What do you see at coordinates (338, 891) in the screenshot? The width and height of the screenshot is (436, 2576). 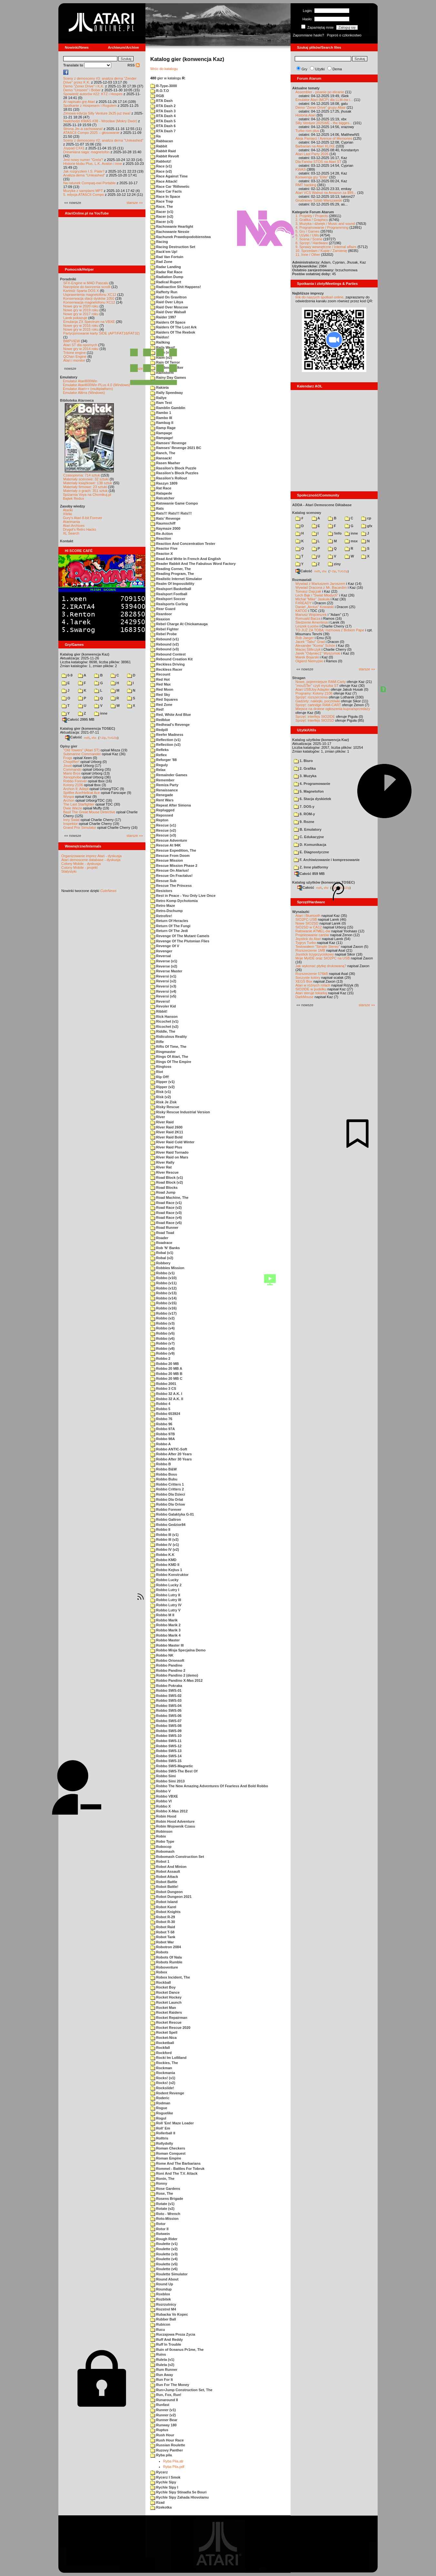 I see `open tencent weibo app` at bounding box center [338, 891].